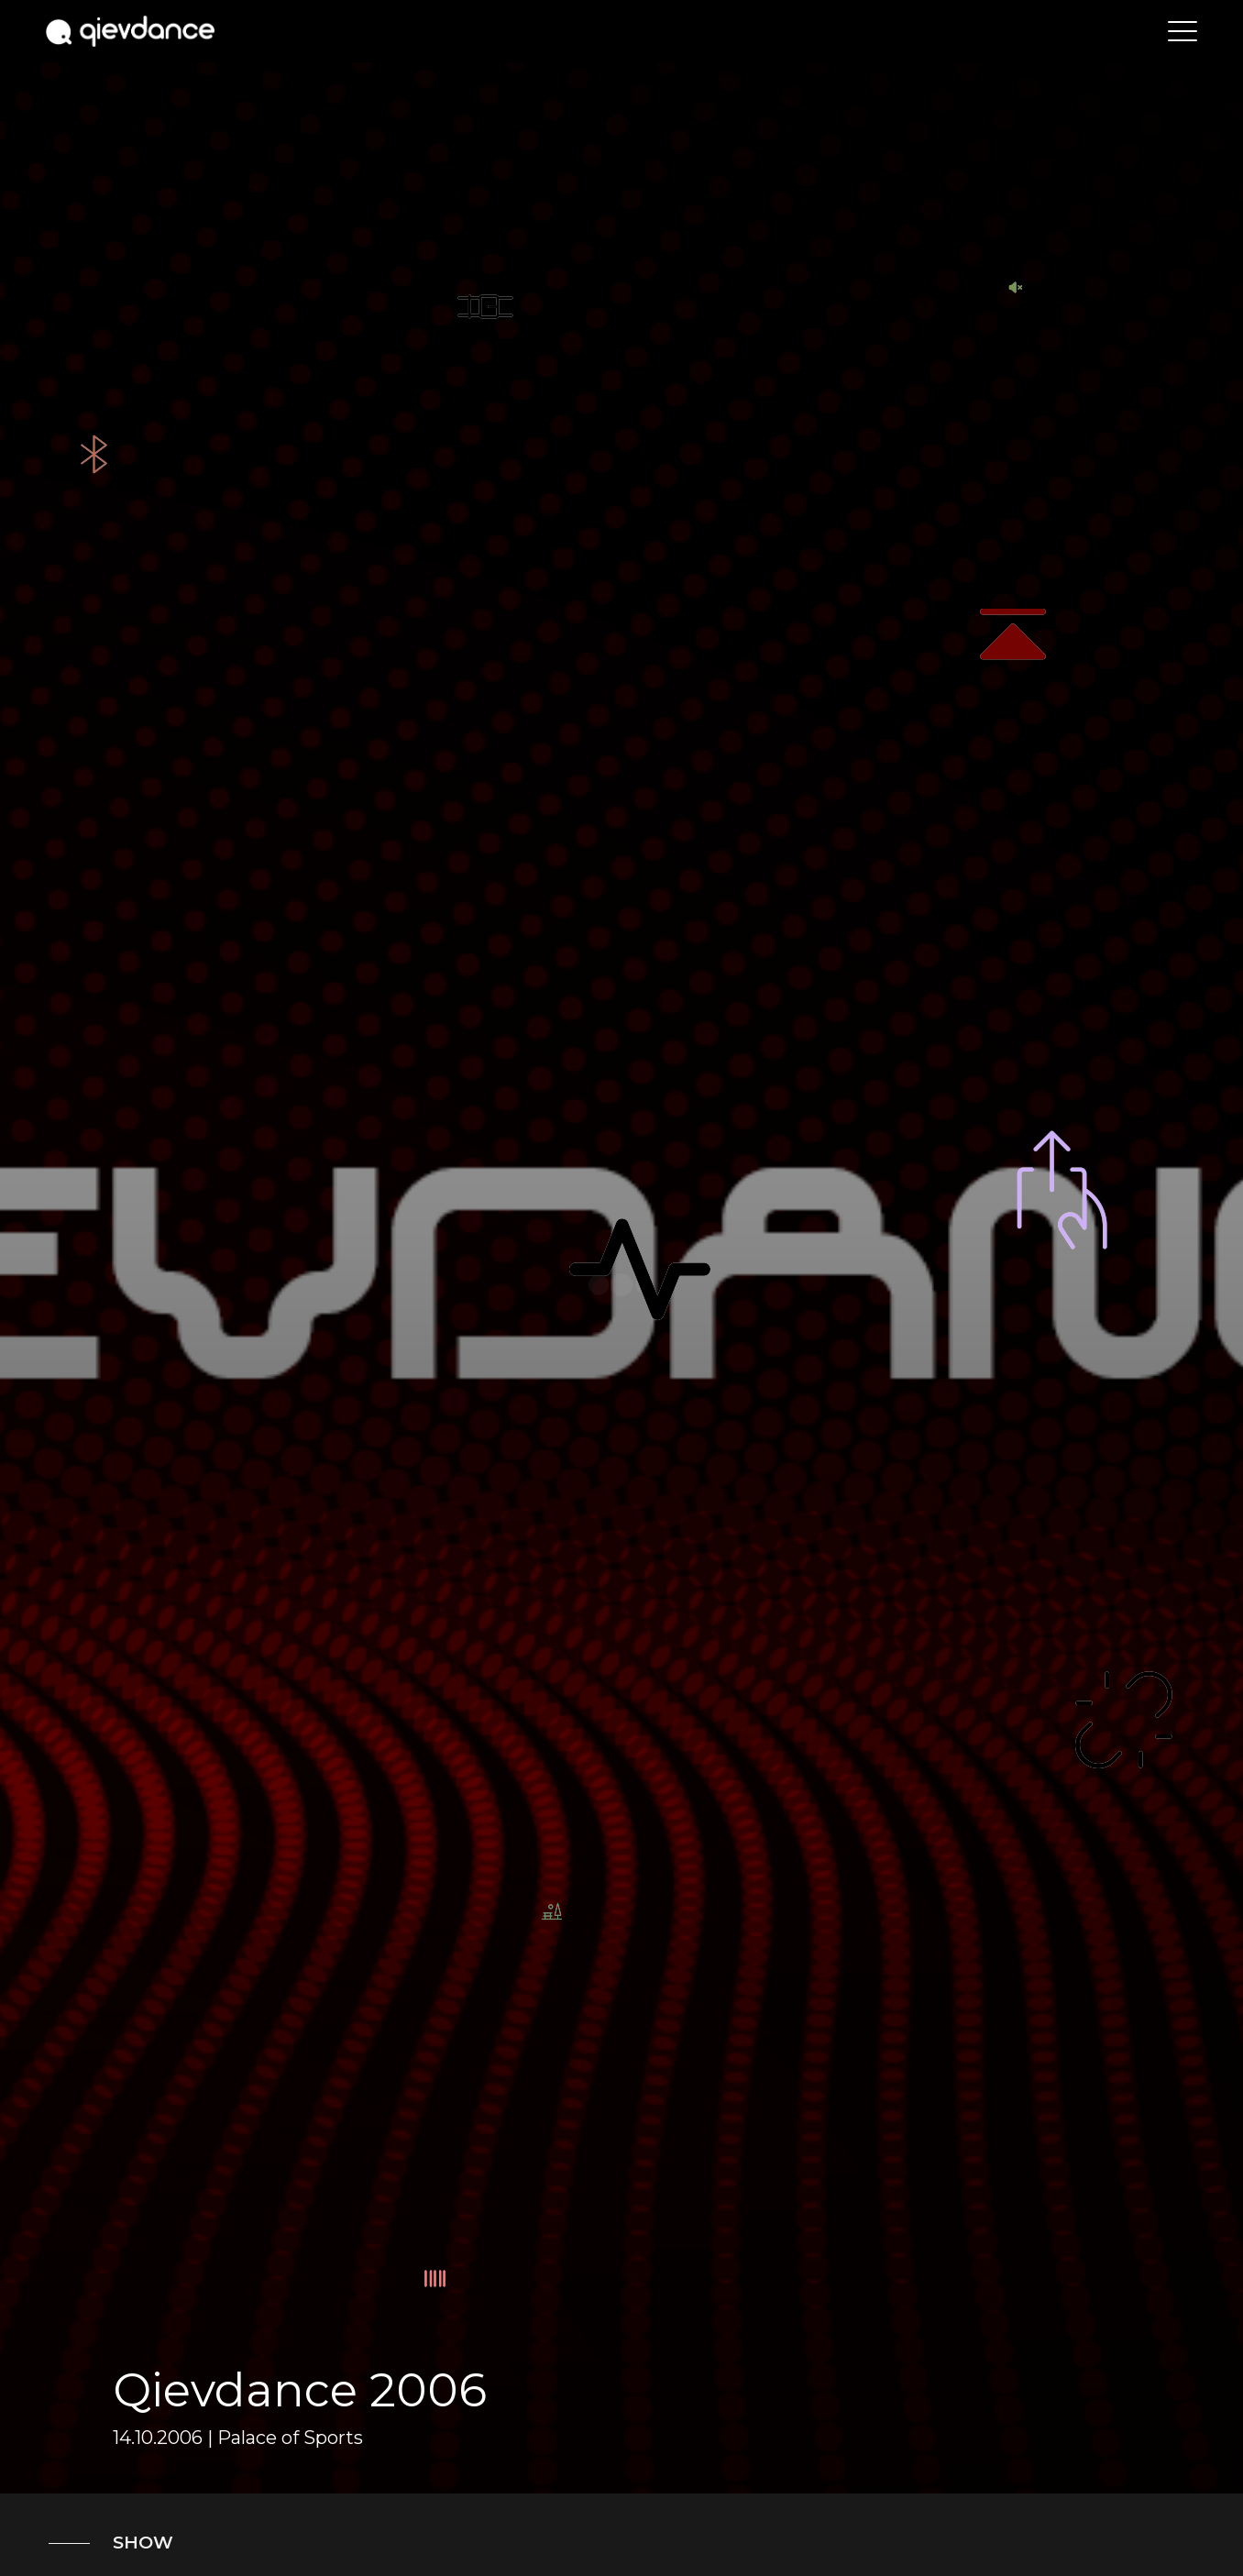 This screenshot has height=2576, width=1243. What do you see at coordinates (1124, 1720) in the screenshot?
I see `unlink or disconnect items` at bounding box center [1124, 1720].